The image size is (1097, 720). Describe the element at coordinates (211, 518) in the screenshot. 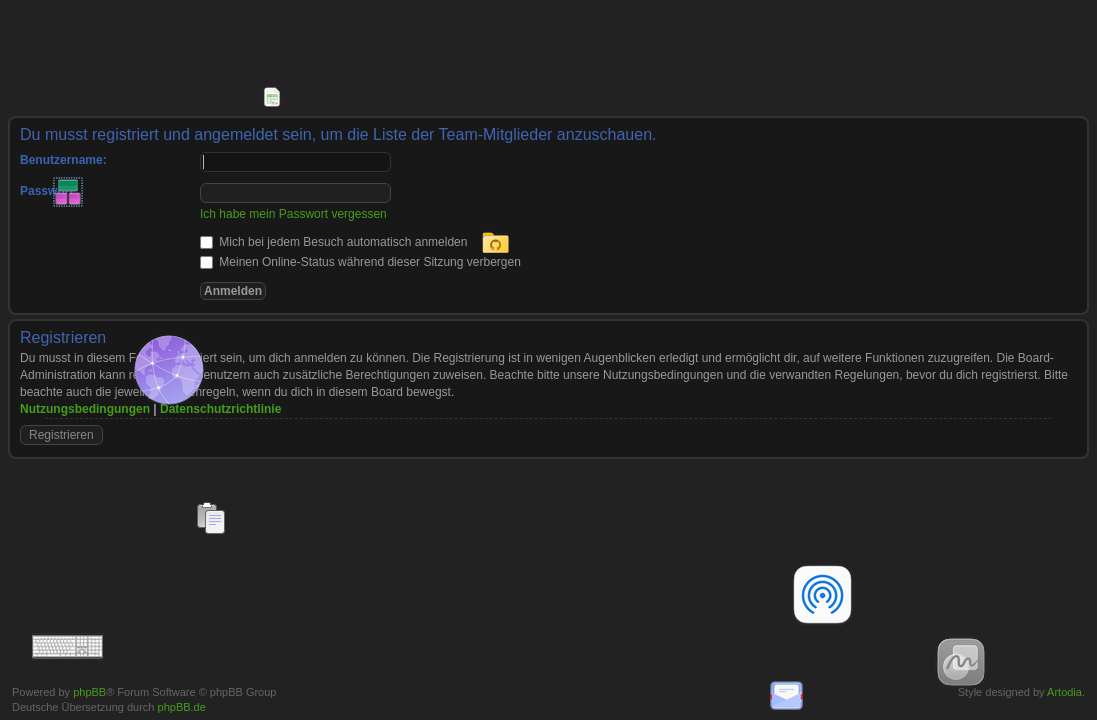

I see `paste copied content from clipboard` at that location.